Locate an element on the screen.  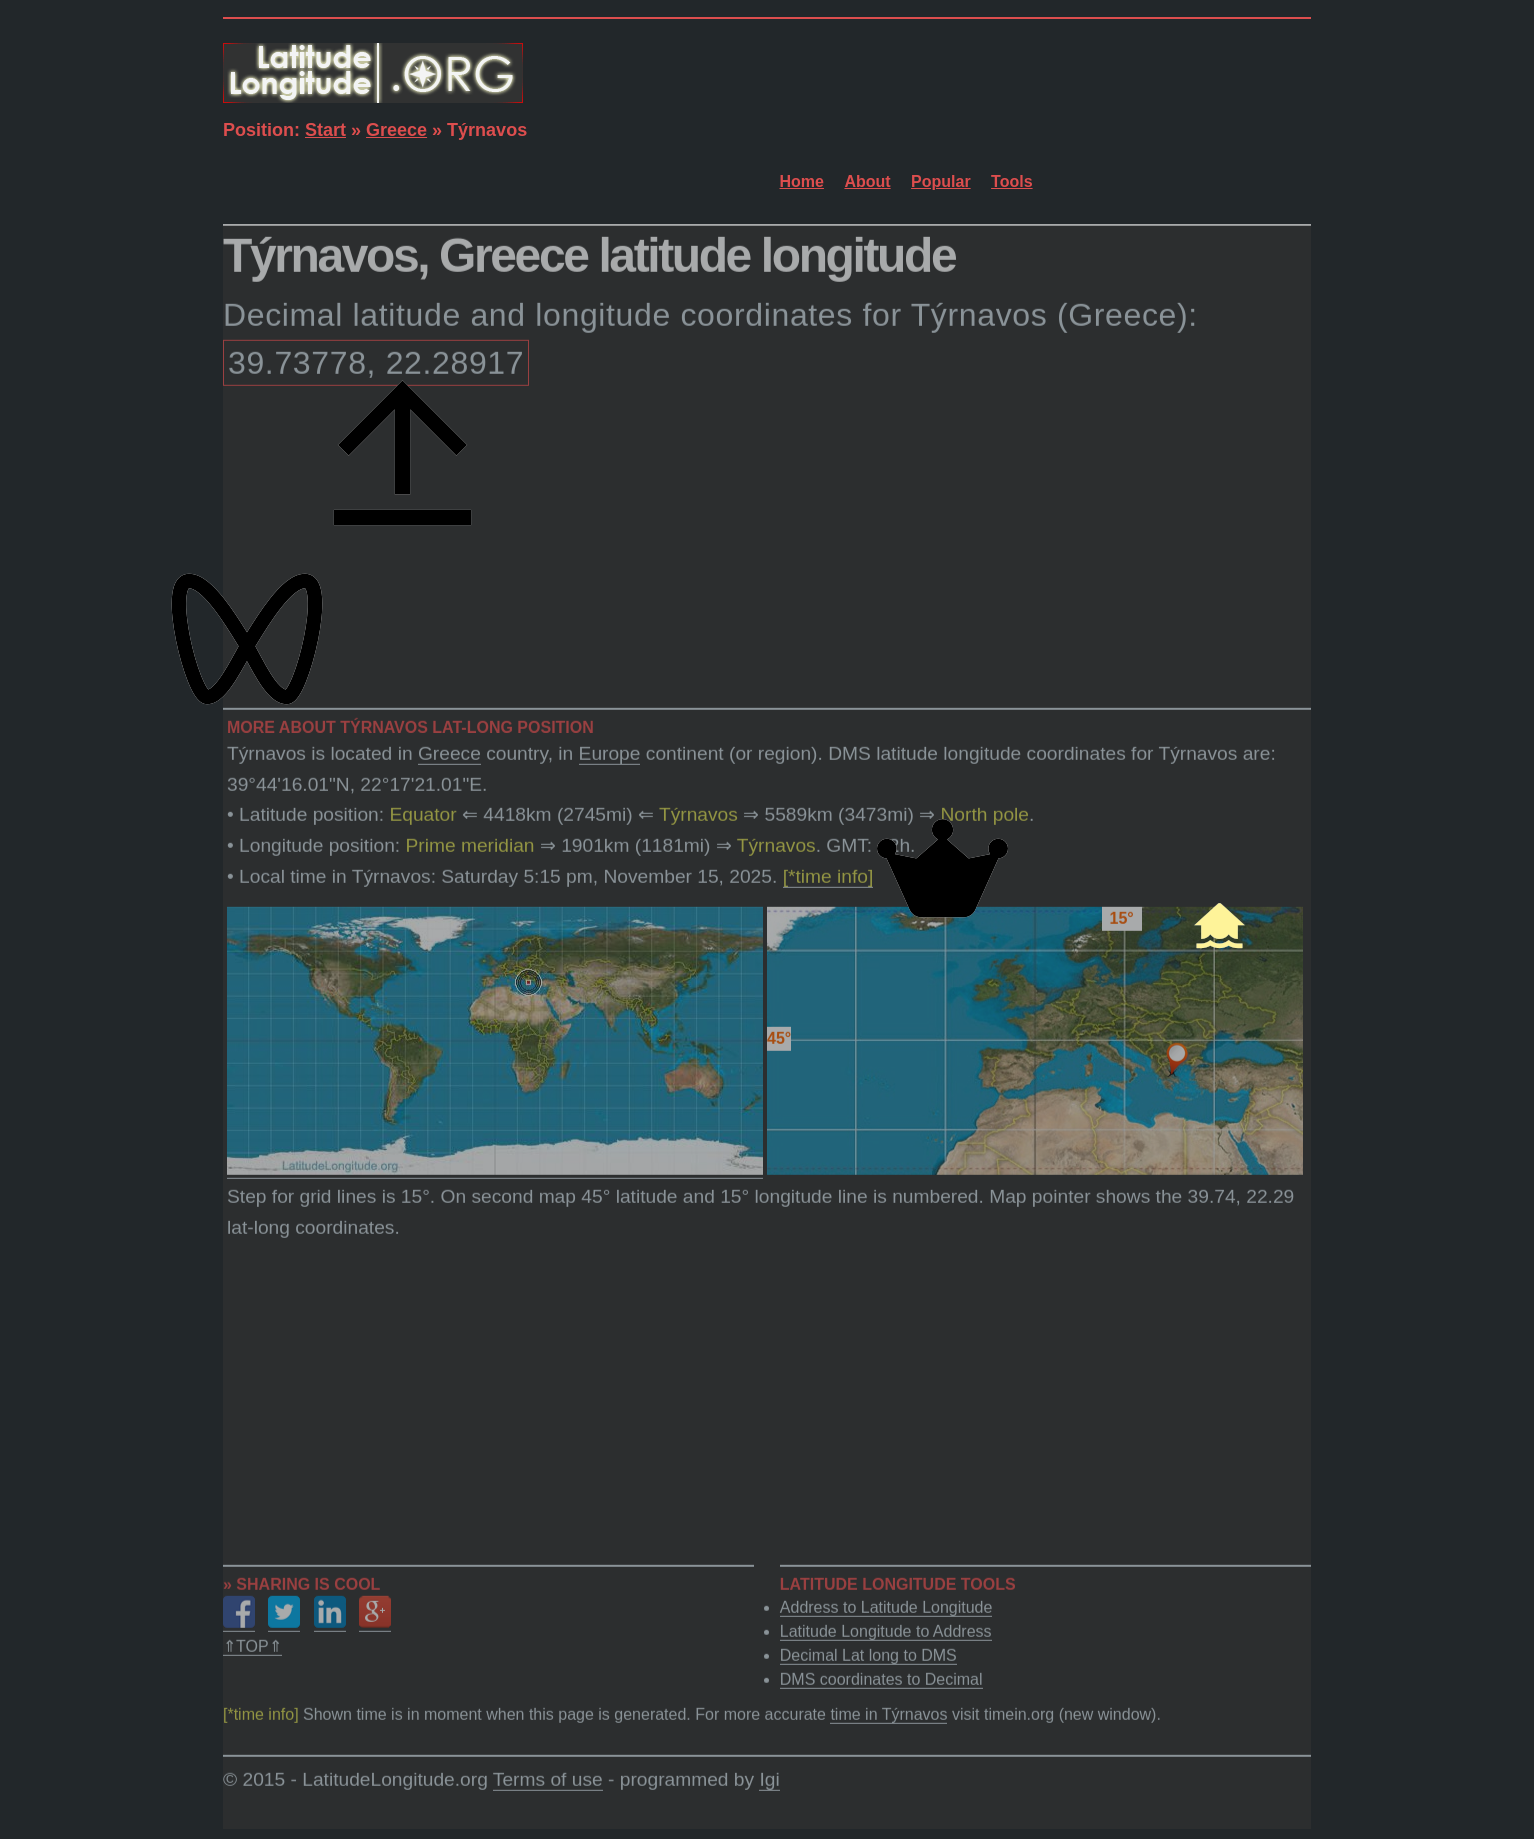
open wechat channels is located at coordinates (247, 639).